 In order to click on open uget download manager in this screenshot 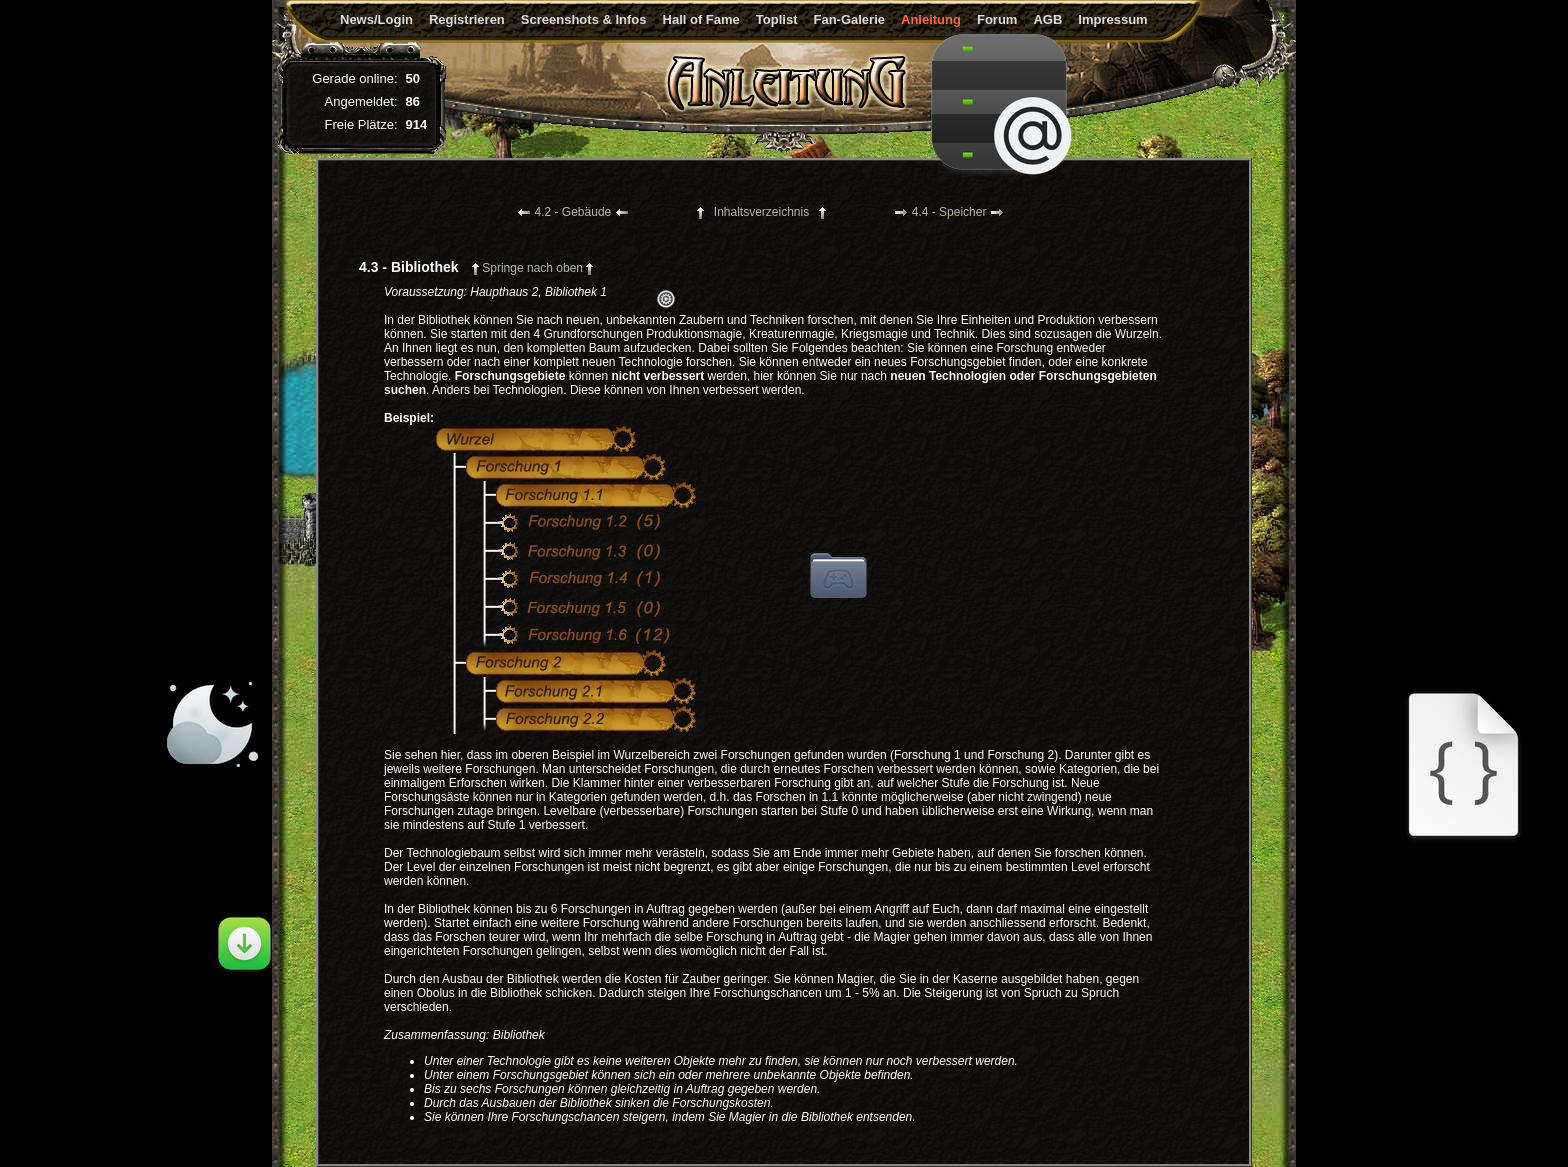, I will do `click(244, 943)`.